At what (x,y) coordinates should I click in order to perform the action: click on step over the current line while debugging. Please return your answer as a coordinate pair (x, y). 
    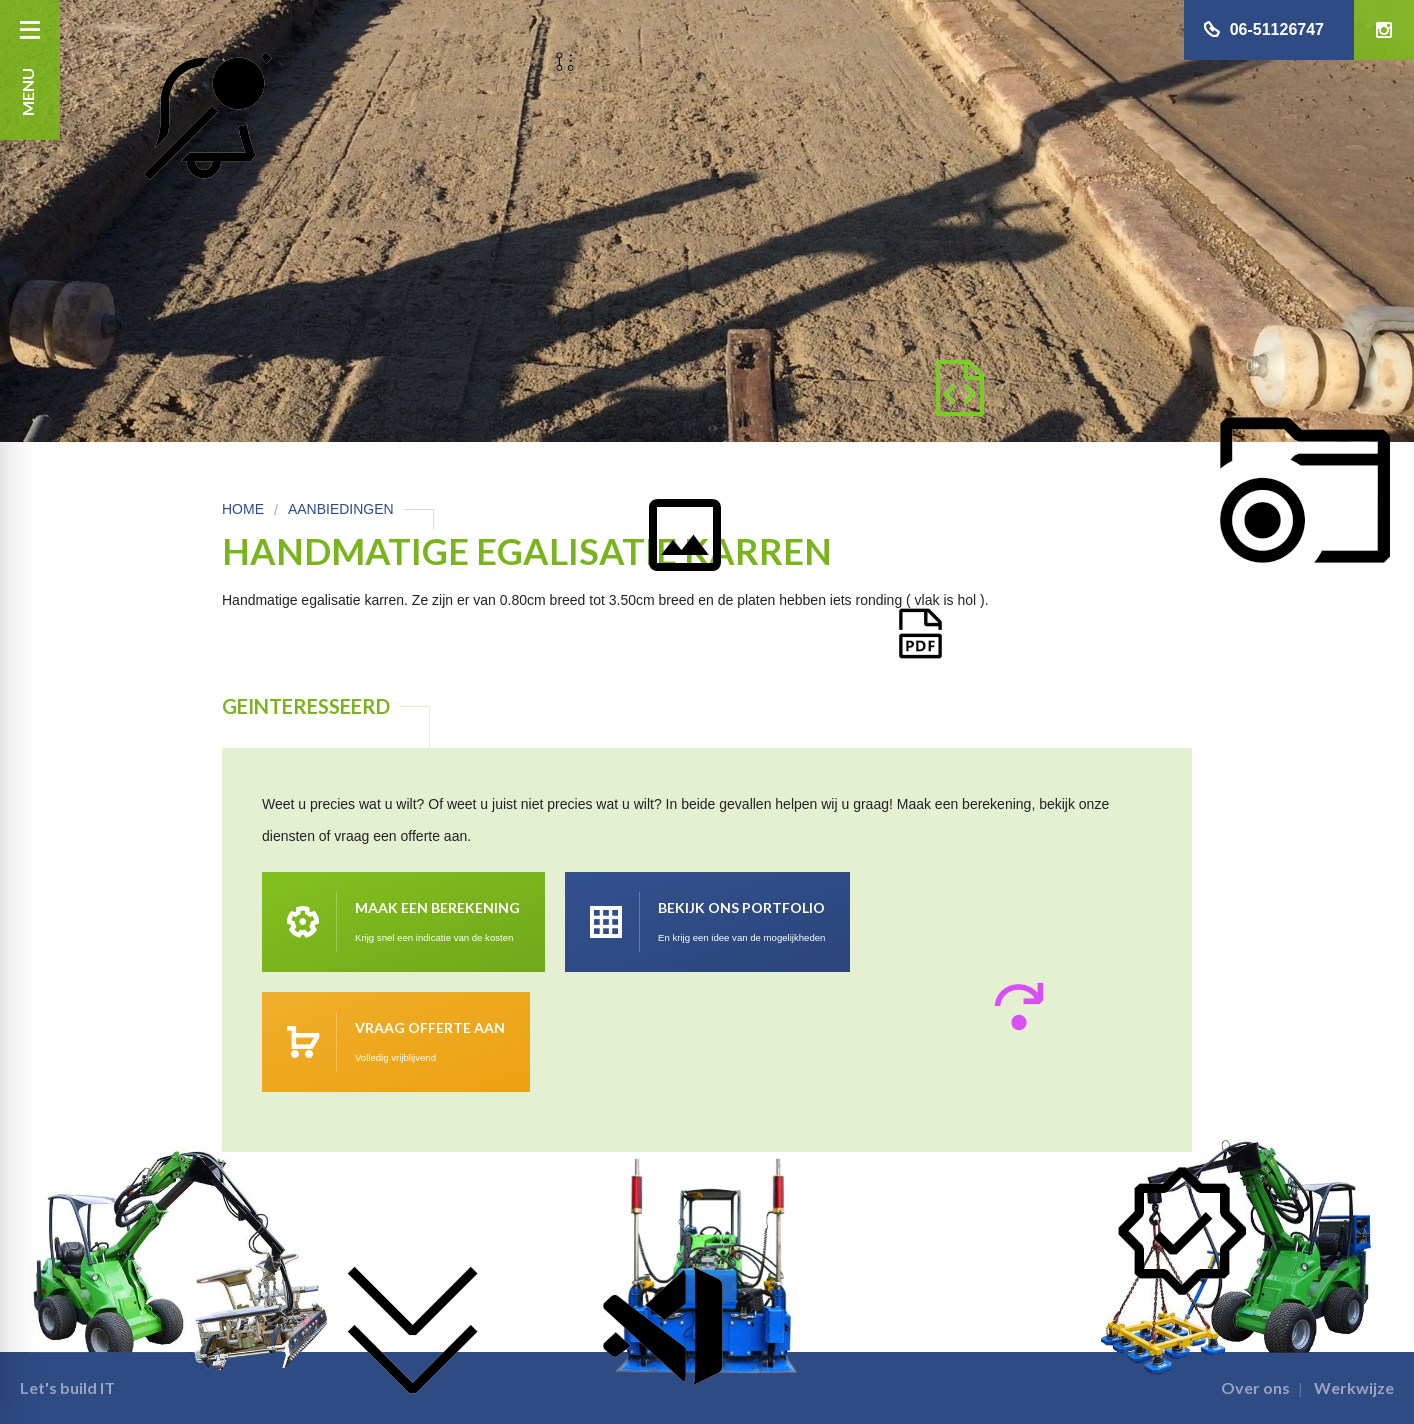
    Looking at the image, I should click on (1019, 1007).